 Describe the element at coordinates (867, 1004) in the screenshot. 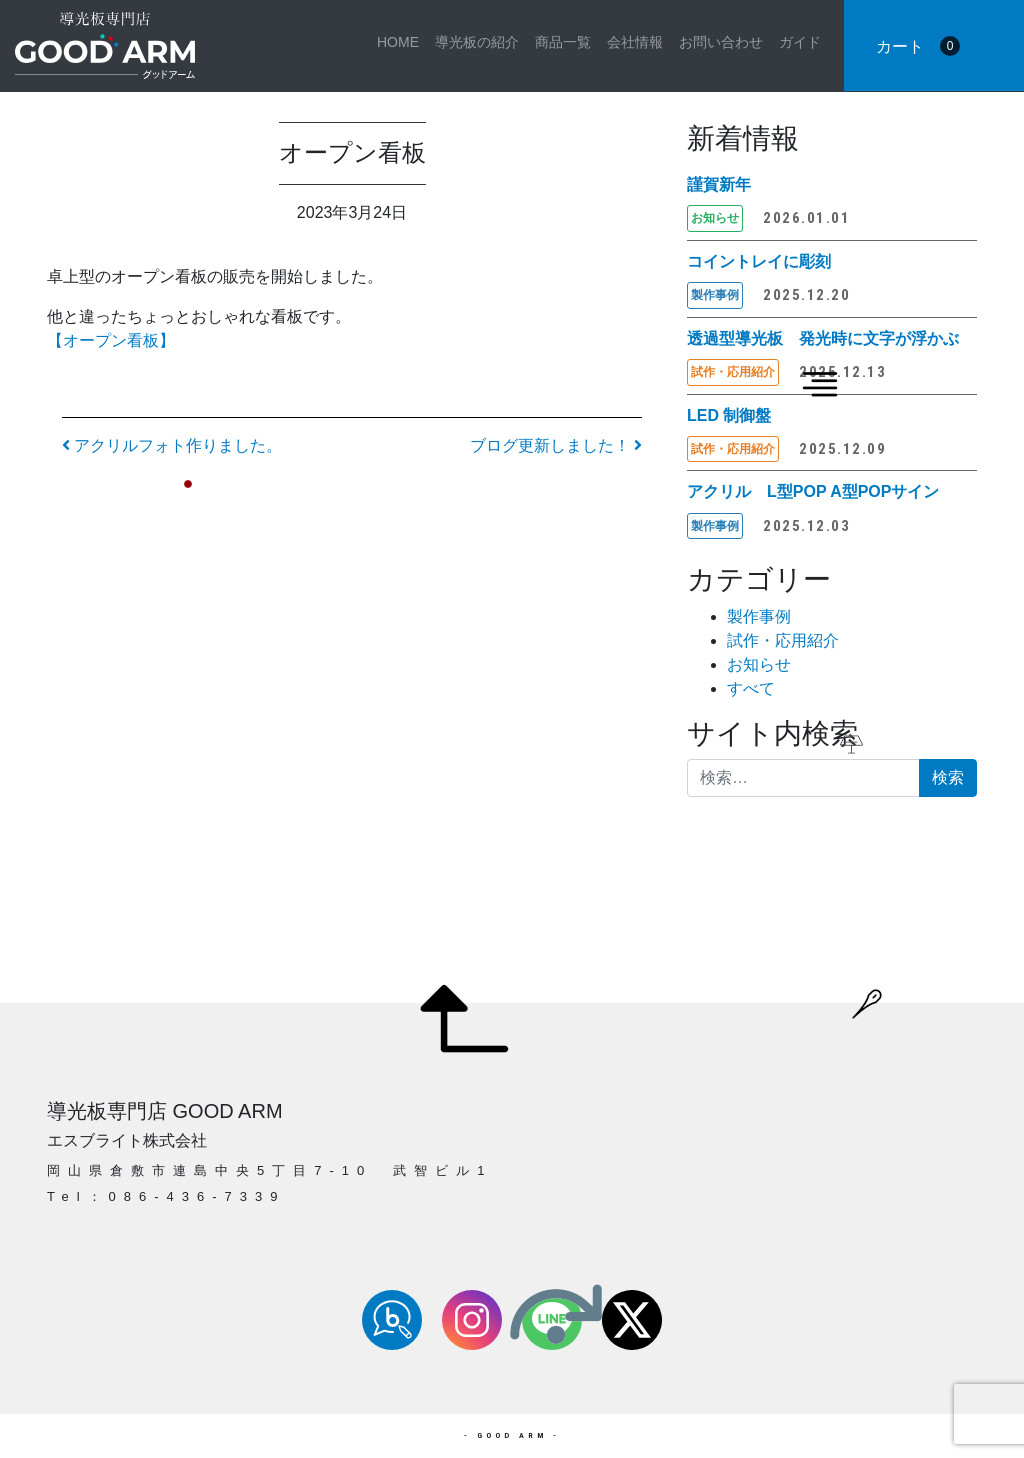

I see `sewing or crafting tools` at that location.